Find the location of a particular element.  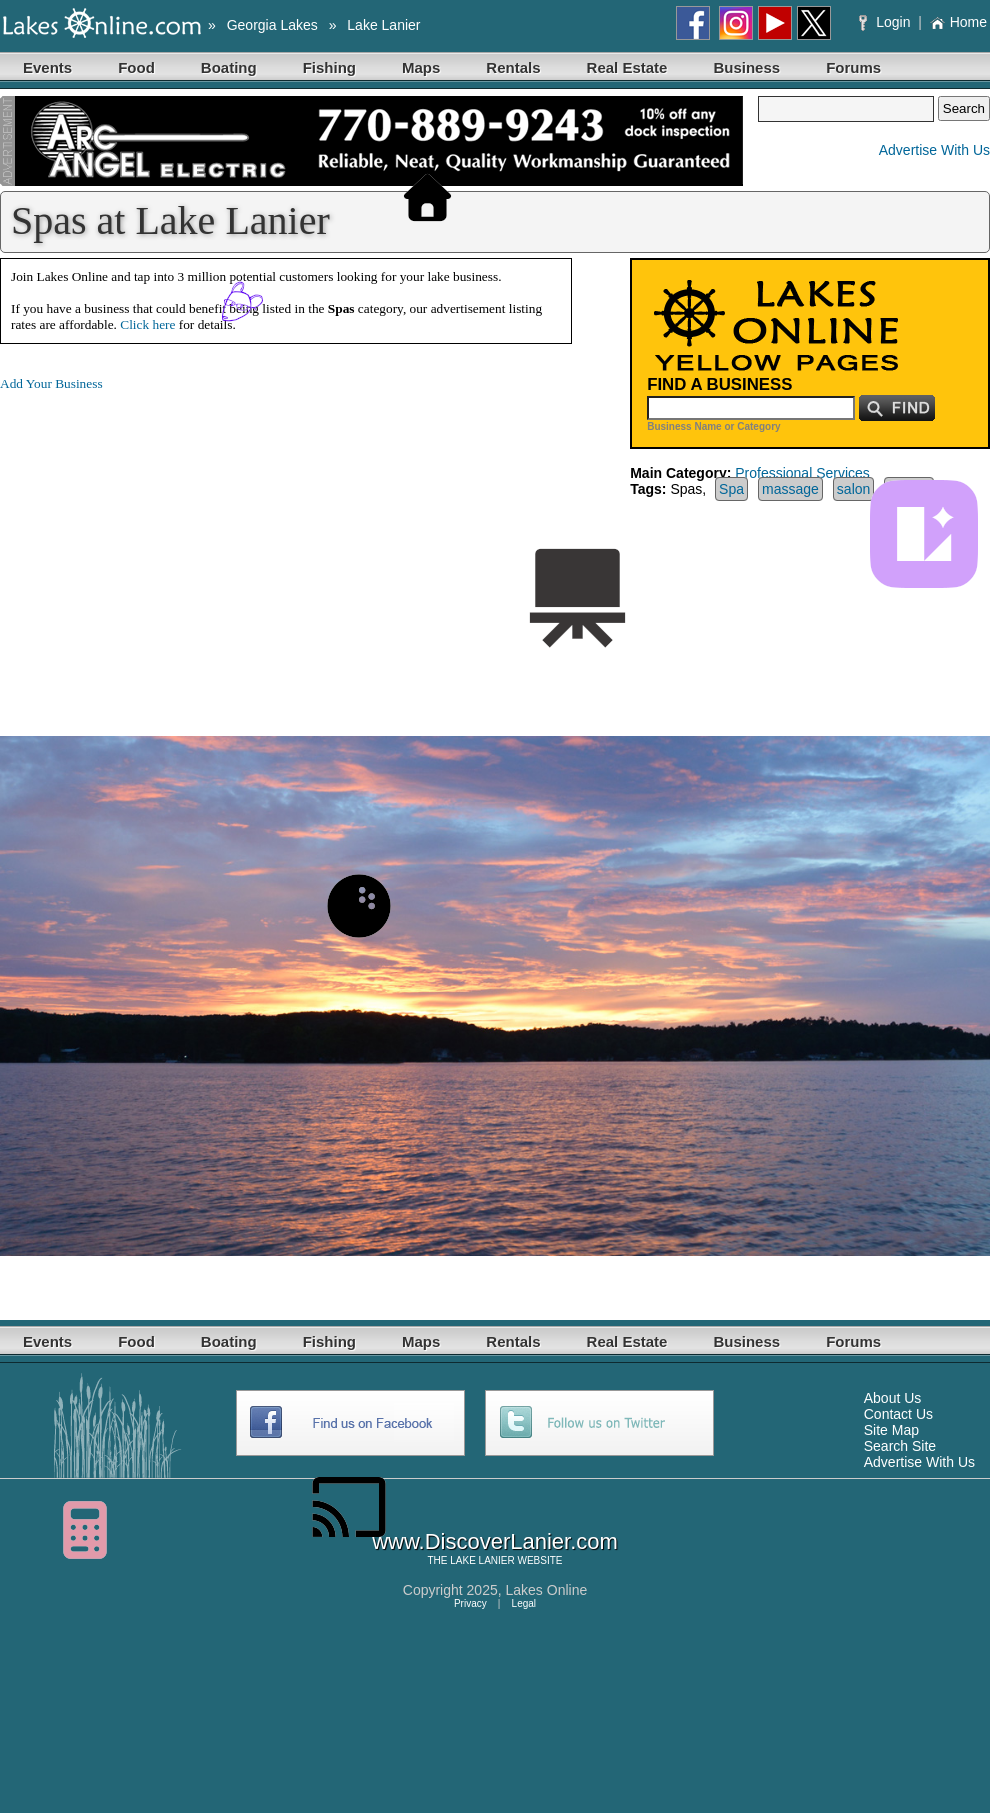

open the calculator app is located at coordinates (85, 1530).